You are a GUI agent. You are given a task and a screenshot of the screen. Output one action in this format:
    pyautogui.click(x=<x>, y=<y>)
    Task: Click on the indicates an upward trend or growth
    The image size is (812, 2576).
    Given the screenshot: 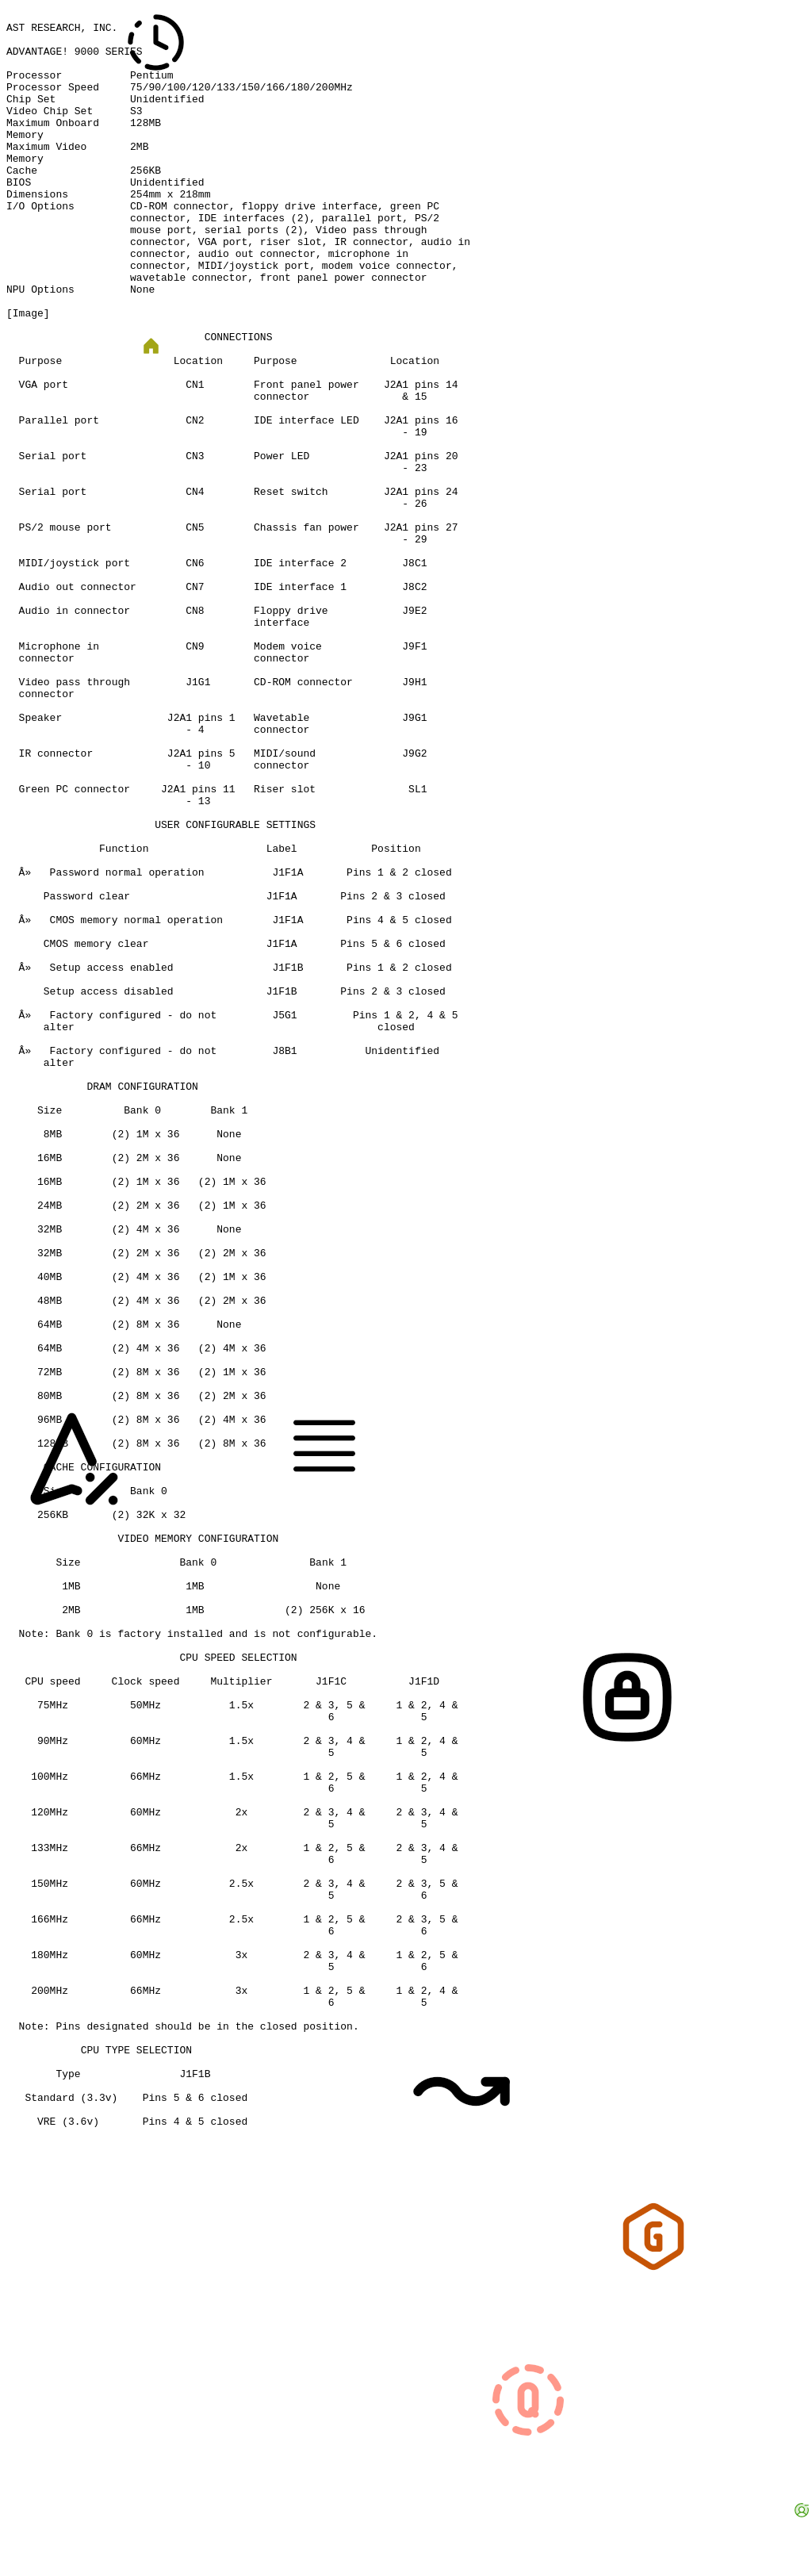 What is the action you would take?
    pyautogui.click(x=462, y=2091)
    